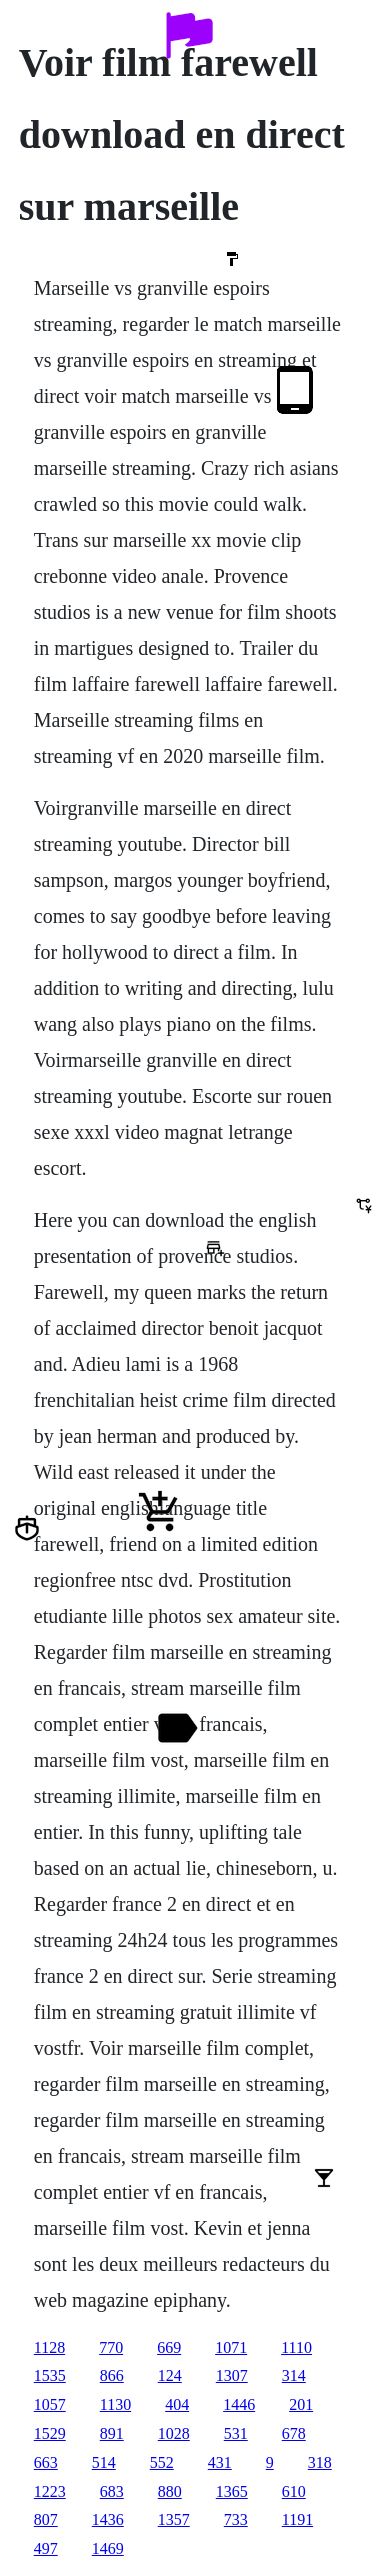  What do you see at coordinates (27, 1528) in the screenshot?
I see `access boat or marine transportation options` at bounding box center [27, 1528].